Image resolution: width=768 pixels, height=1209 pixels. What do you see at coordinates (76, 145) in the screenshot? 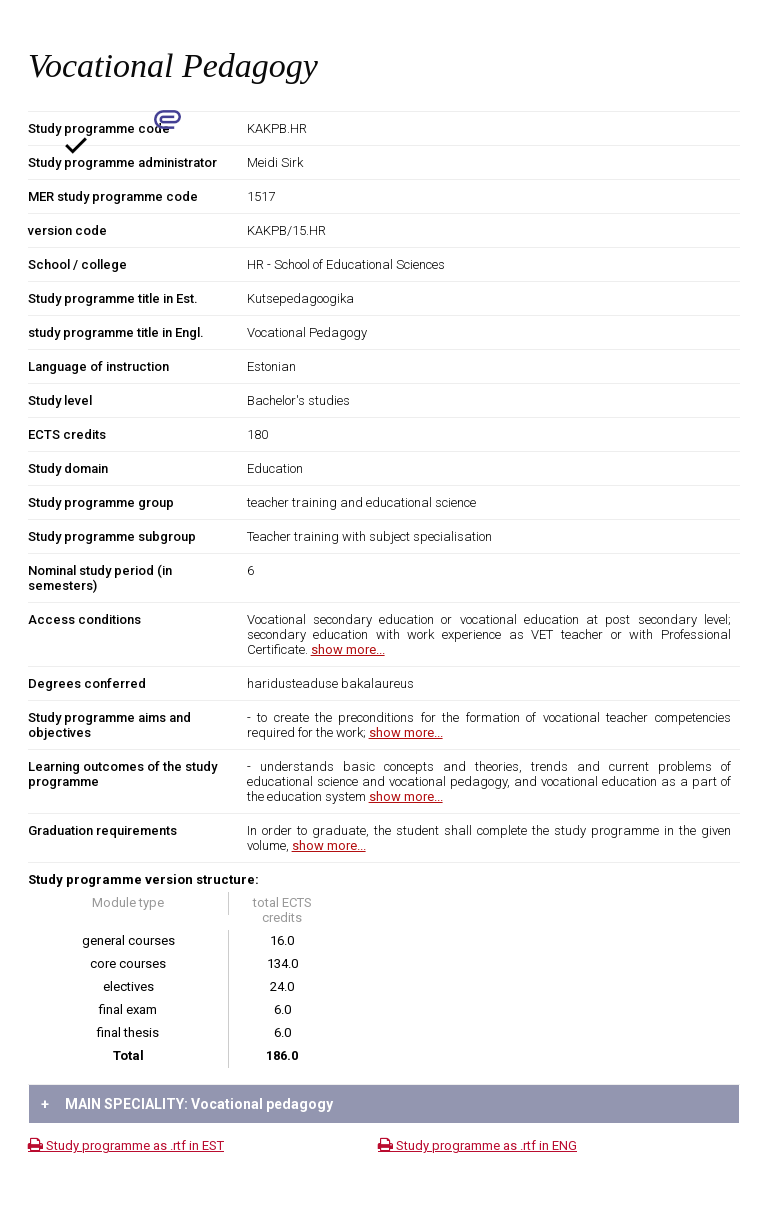
I see `confirm or submit an action` at bounding box center [76, 145].